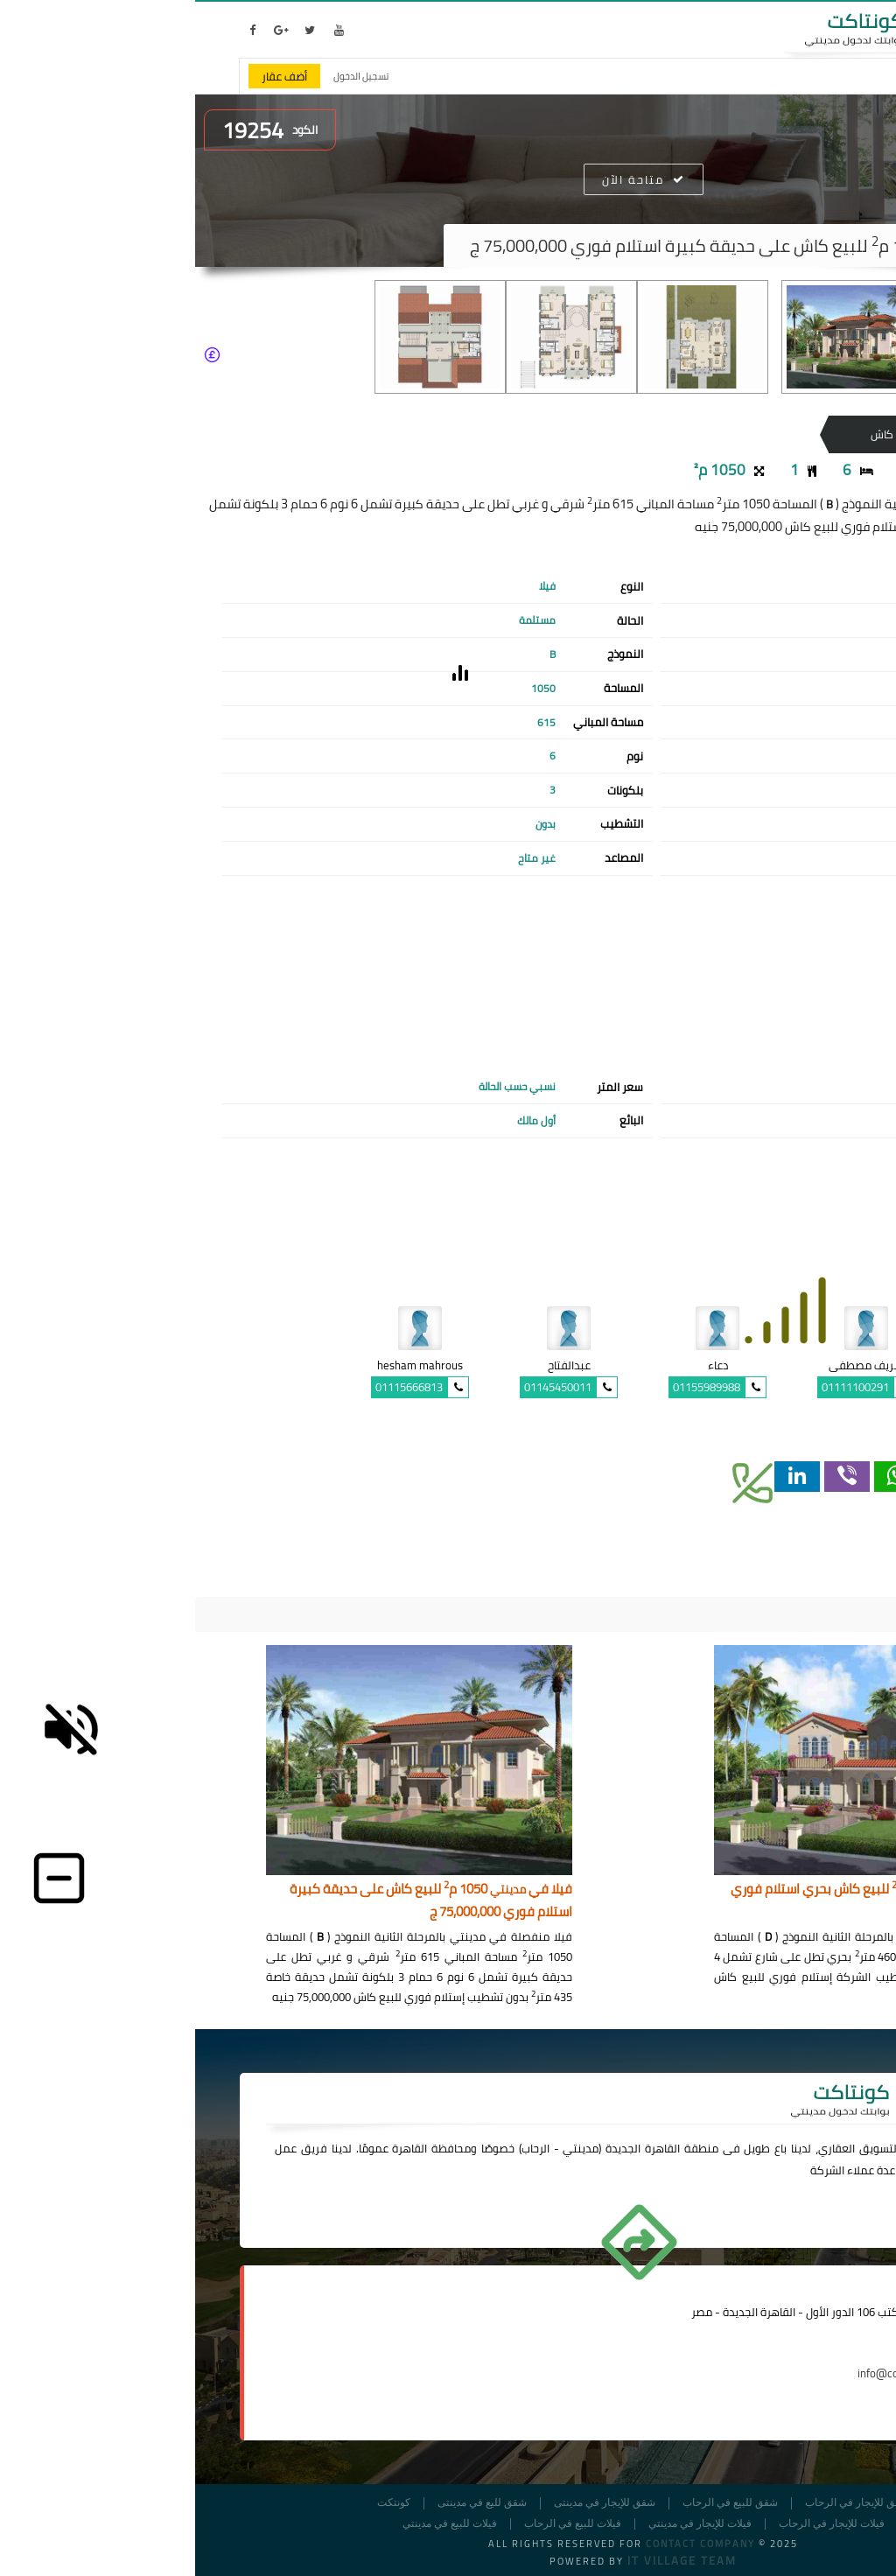 The image size is (896, 2576). I want to click on remove an item from a list or selection, so click(59, 1878).